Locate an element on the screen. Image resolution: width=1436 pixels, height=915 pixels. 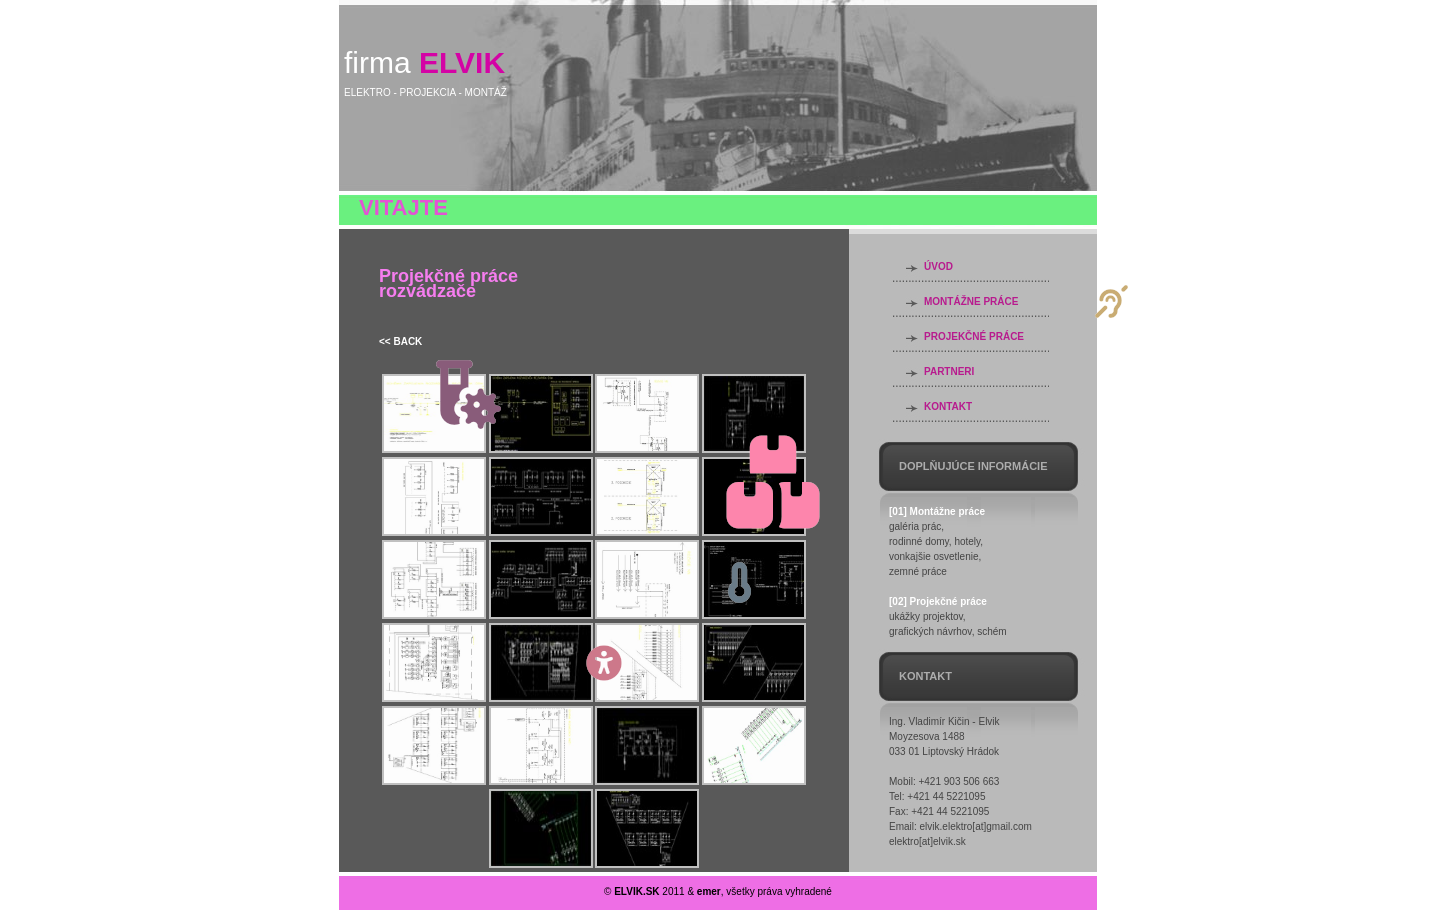
view virus or pathogen test results is located at coordinates (464, 392).